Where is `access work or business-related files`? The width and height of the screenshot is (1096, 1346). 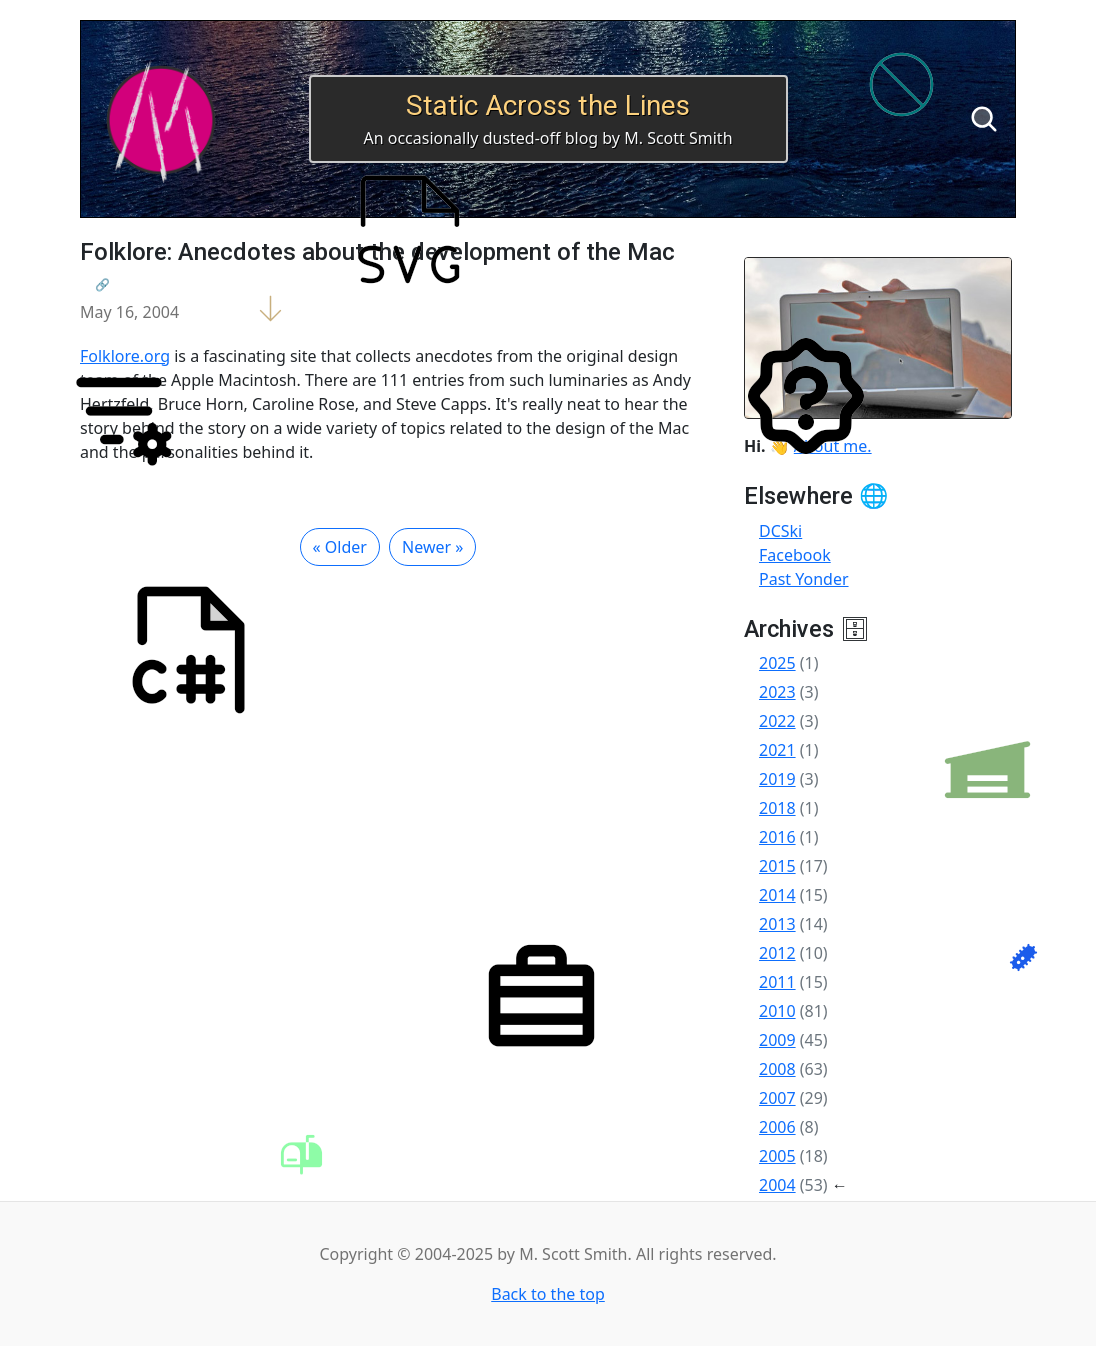
access work or business-related files is located at coordinates (541, 1001).